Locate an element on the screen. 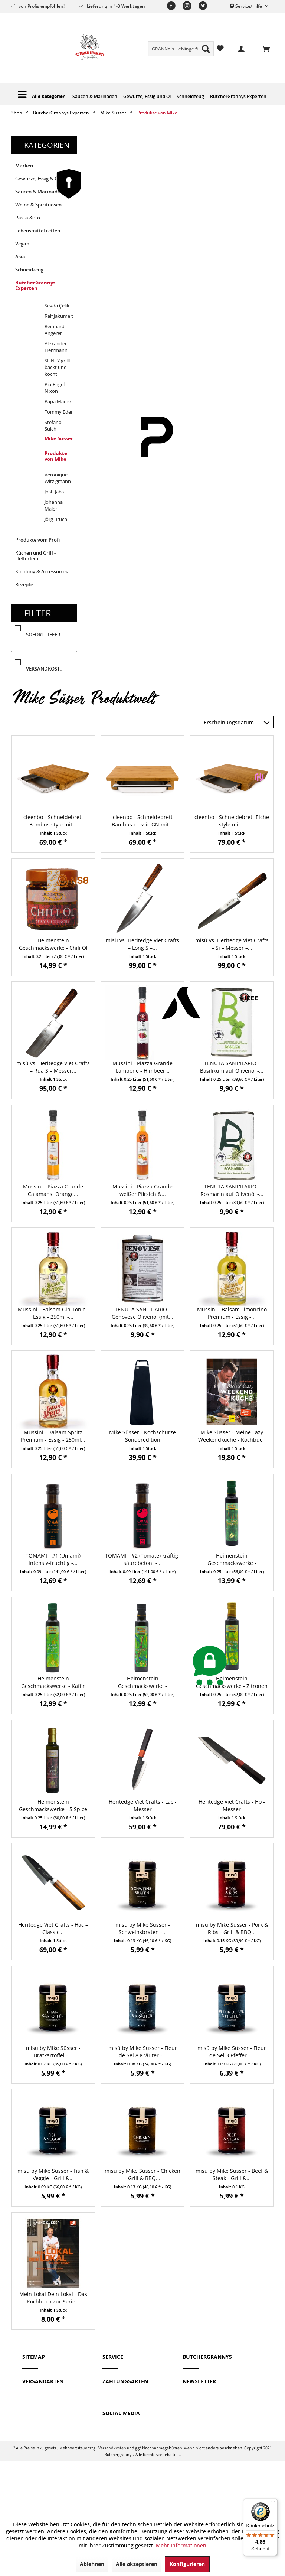 This screenshot has width=285, height=2576. NS8 brand logo is located at coordinates (72, 881).